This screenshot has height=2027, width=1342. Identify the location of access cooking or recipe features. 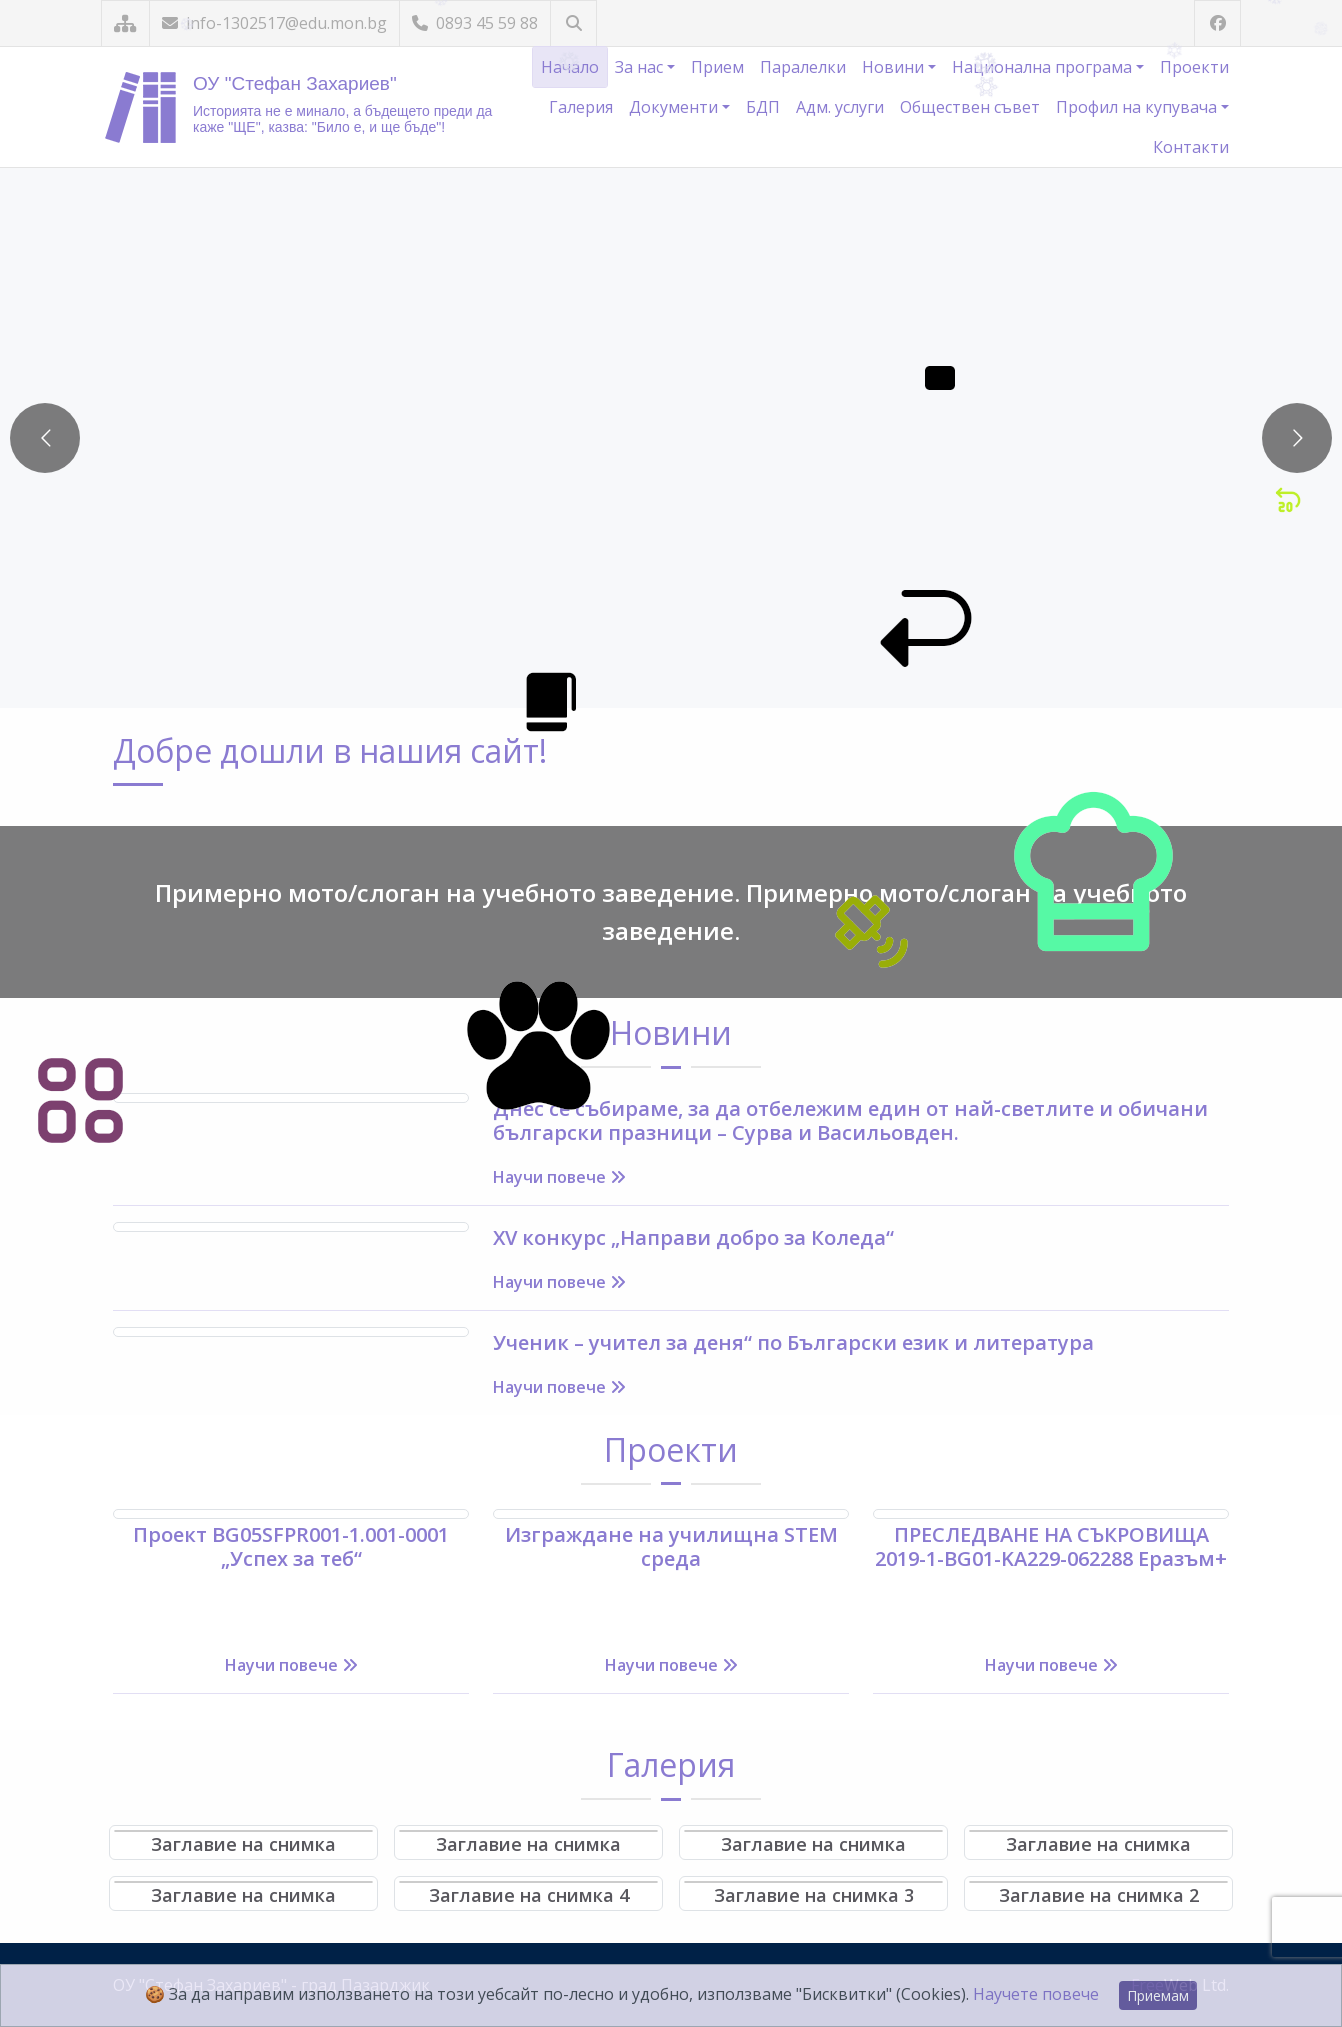
(1093, 871).